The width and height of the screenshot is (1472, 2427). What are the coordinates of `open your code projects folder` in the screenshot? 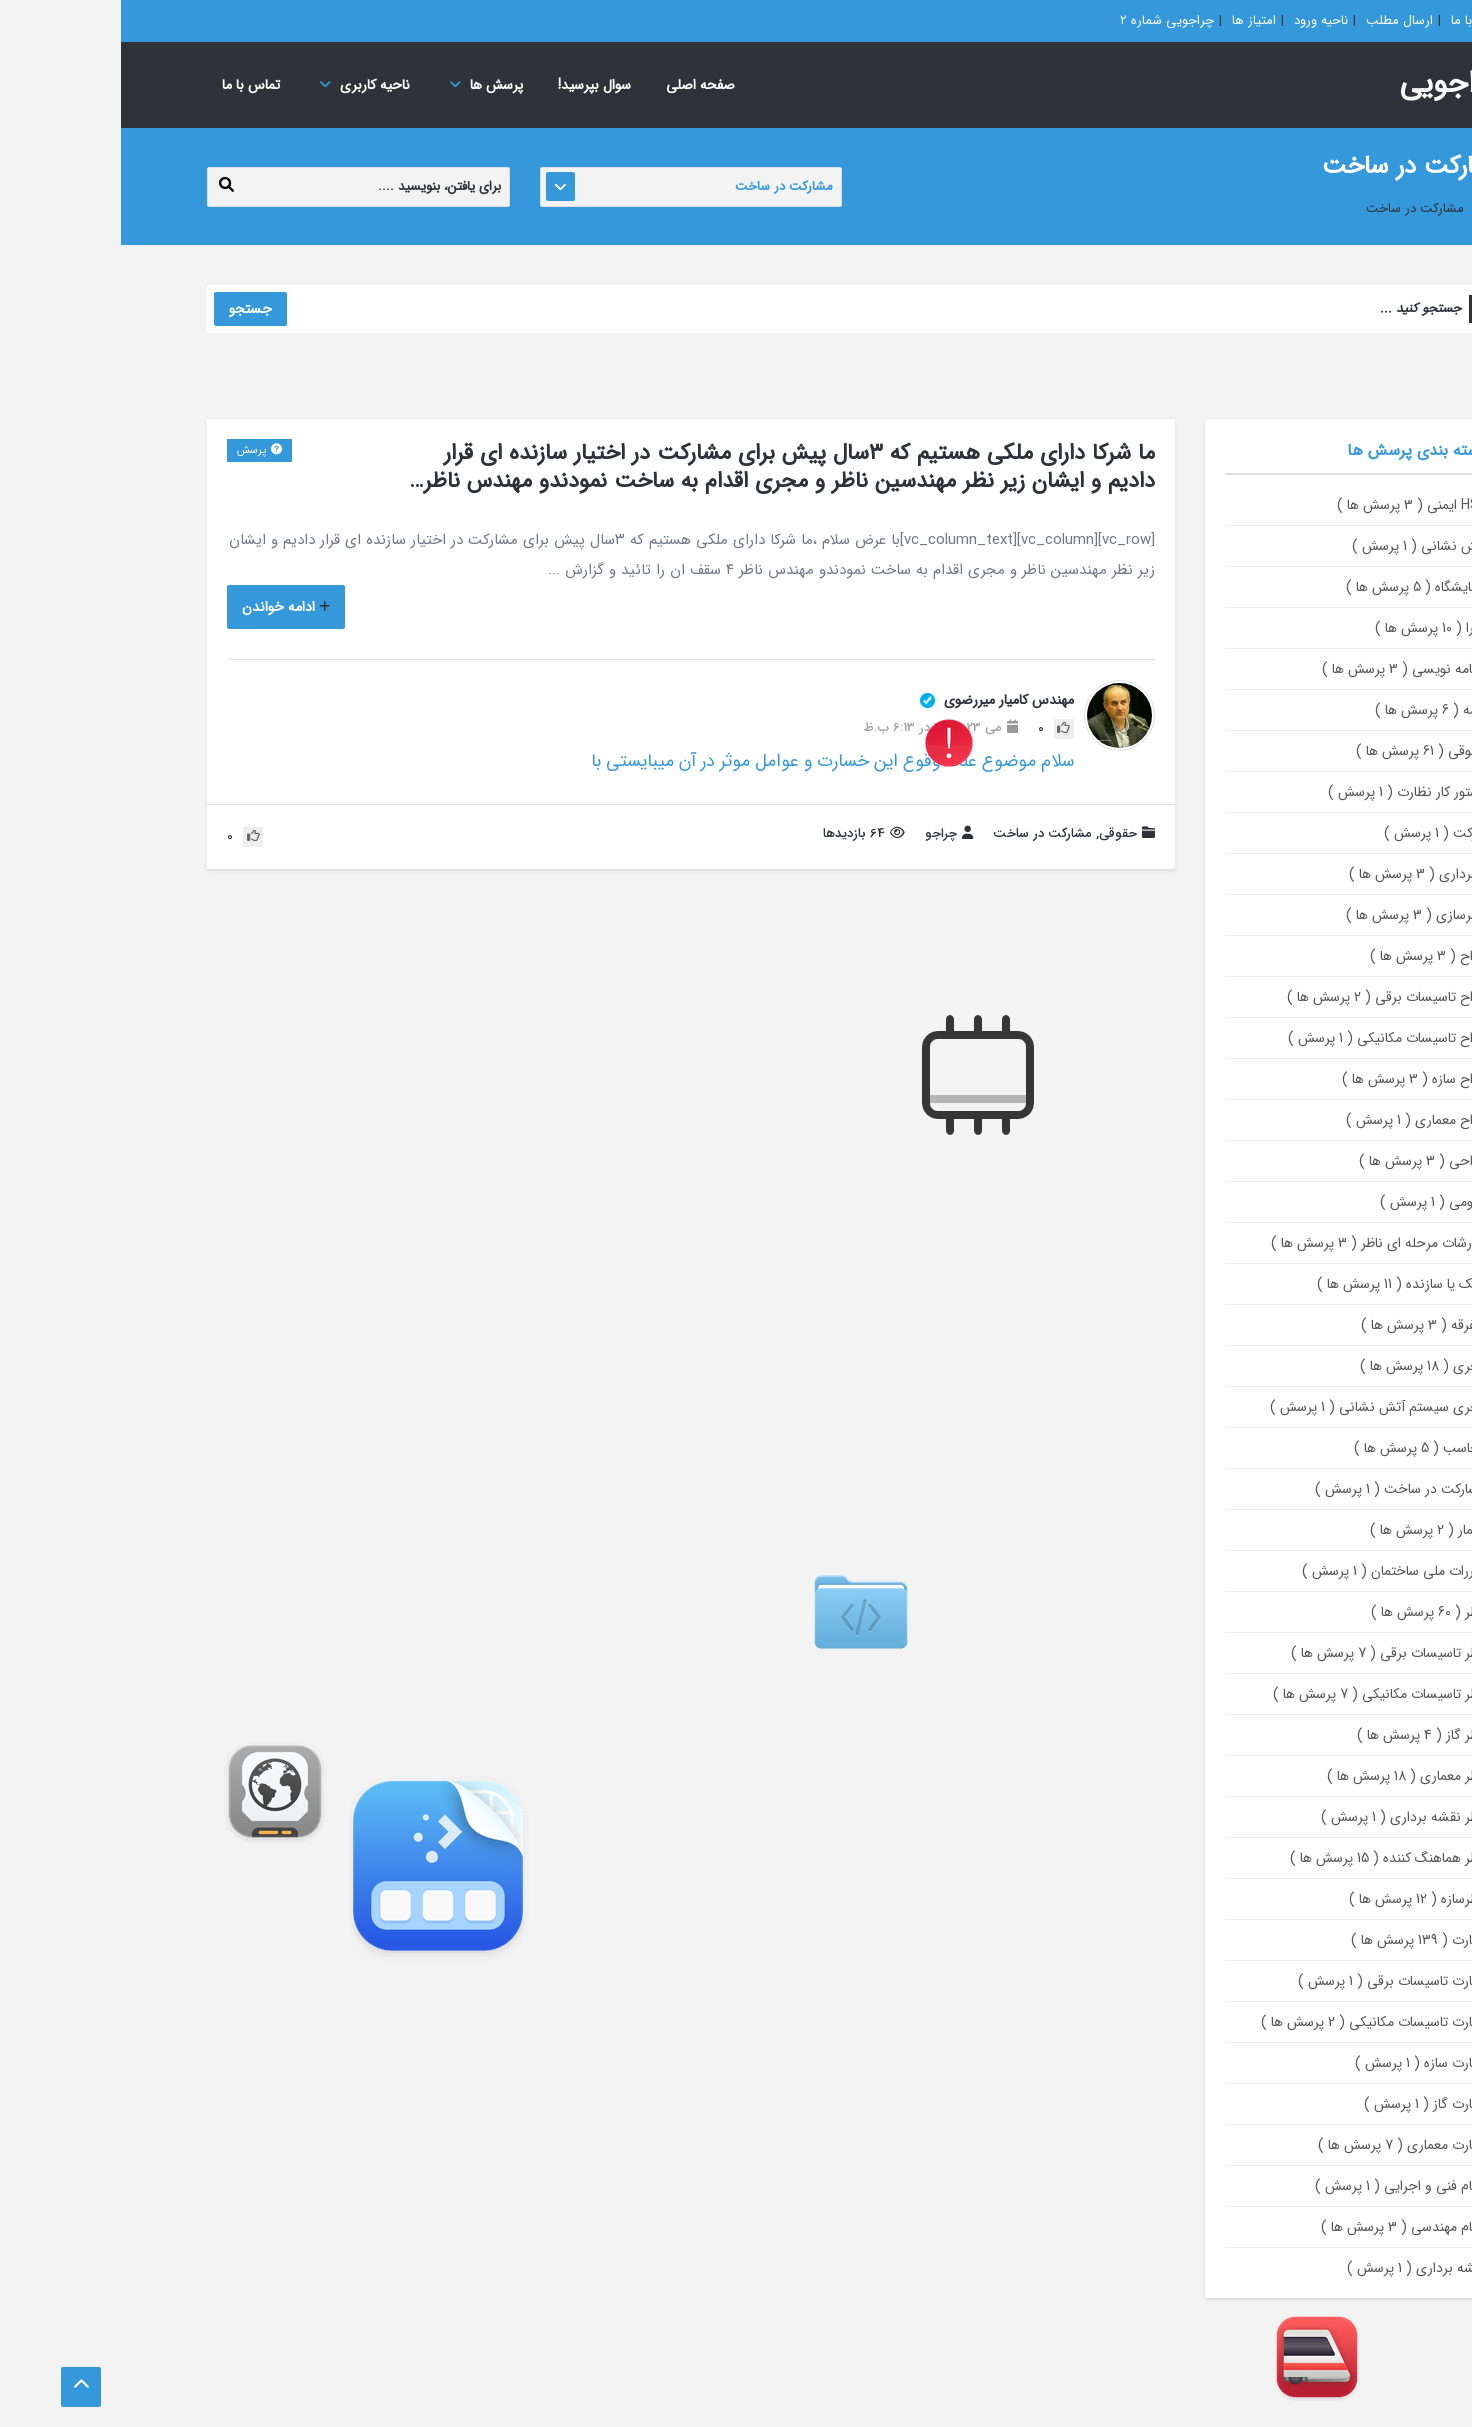 It's located at (861, 1612).